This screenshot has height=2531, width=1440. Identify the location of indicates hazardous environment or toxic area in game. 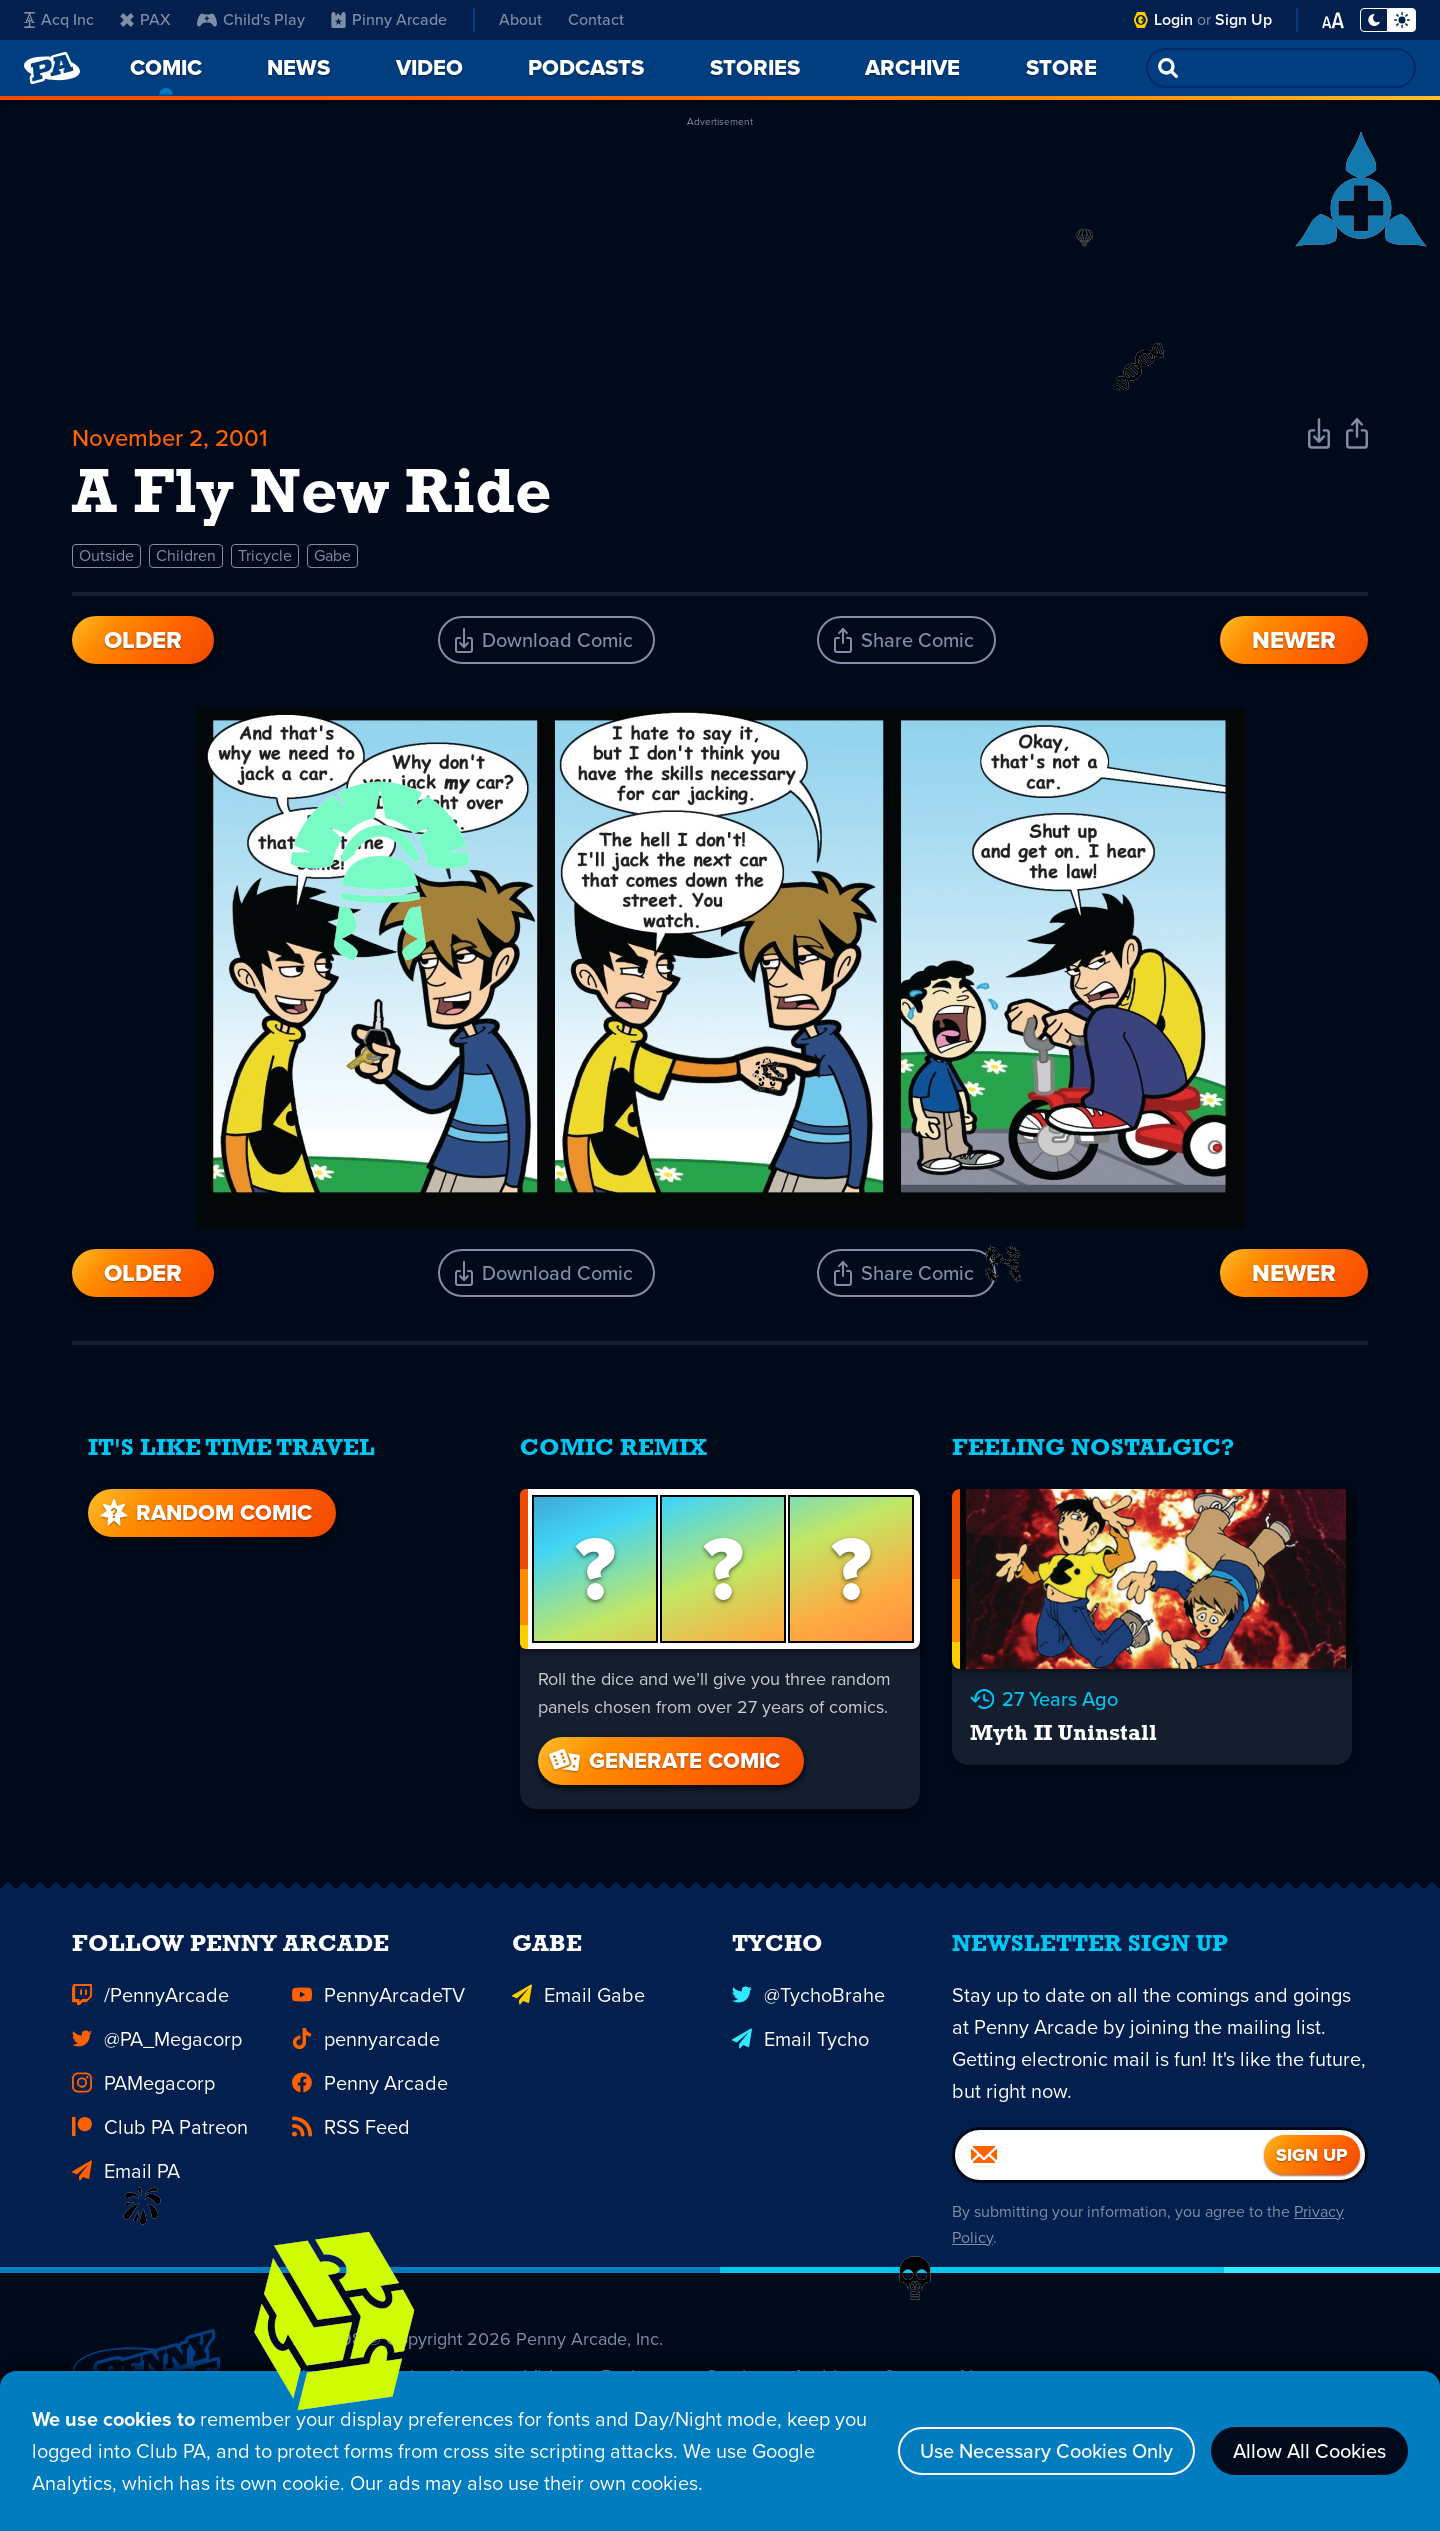
(915, 2278).